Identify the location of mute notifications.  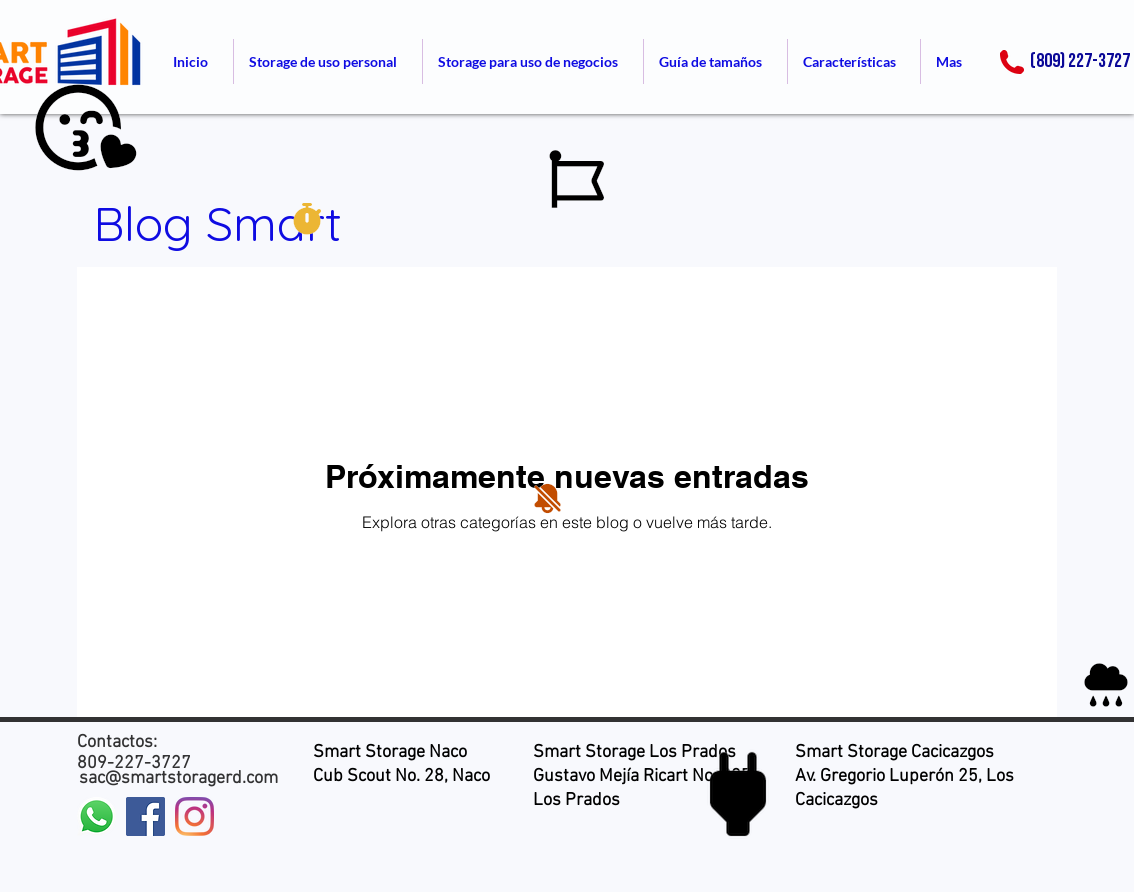
(547, 498).